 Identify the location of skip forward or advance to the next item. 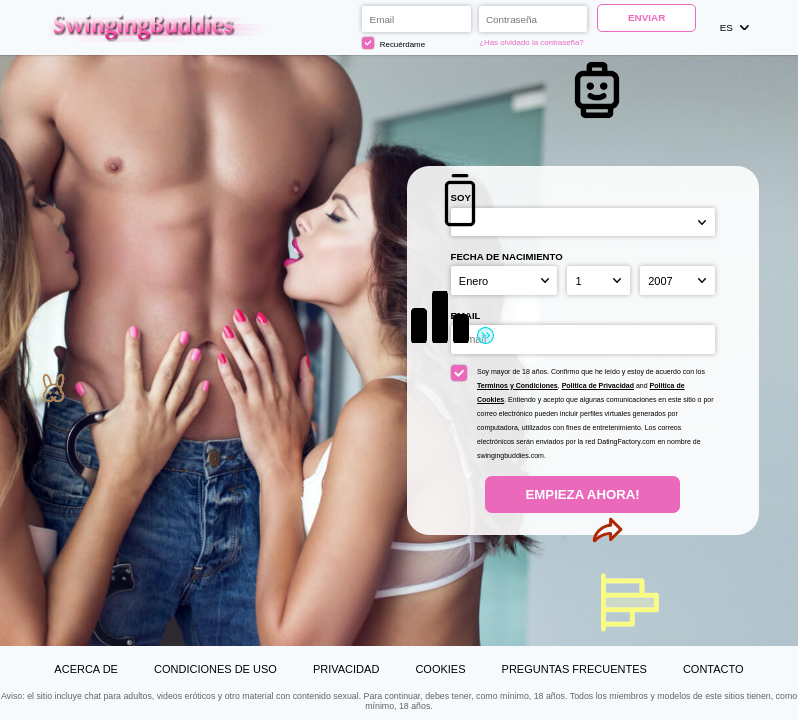
(485, 335).